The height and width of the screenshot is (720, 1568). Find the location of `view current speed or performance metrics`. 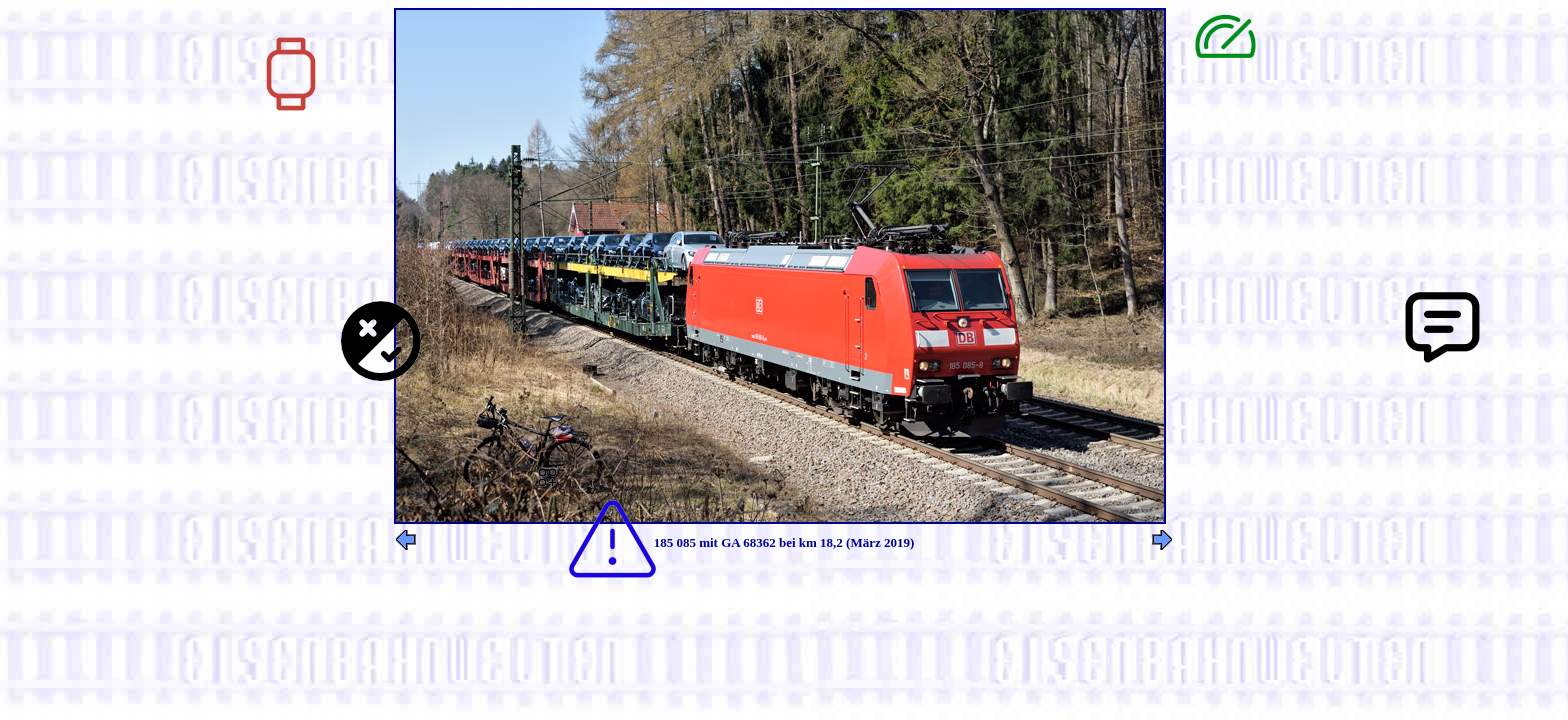

view current speed or performance metrics is located at coordinates (1225, 38).